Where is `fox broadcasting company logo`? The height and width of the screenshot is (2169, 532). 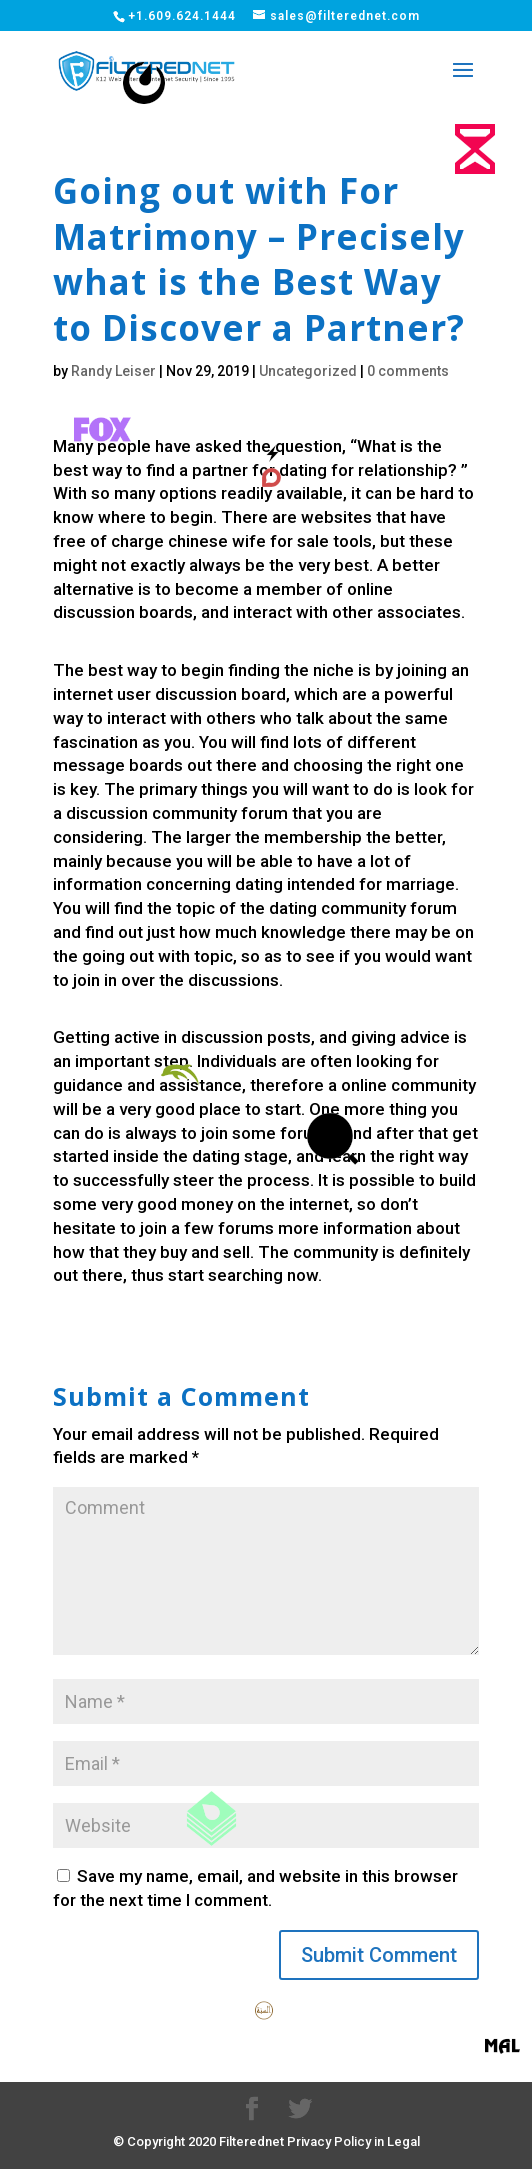 fox broadcasting company logo is located at coordinates (102, 429).